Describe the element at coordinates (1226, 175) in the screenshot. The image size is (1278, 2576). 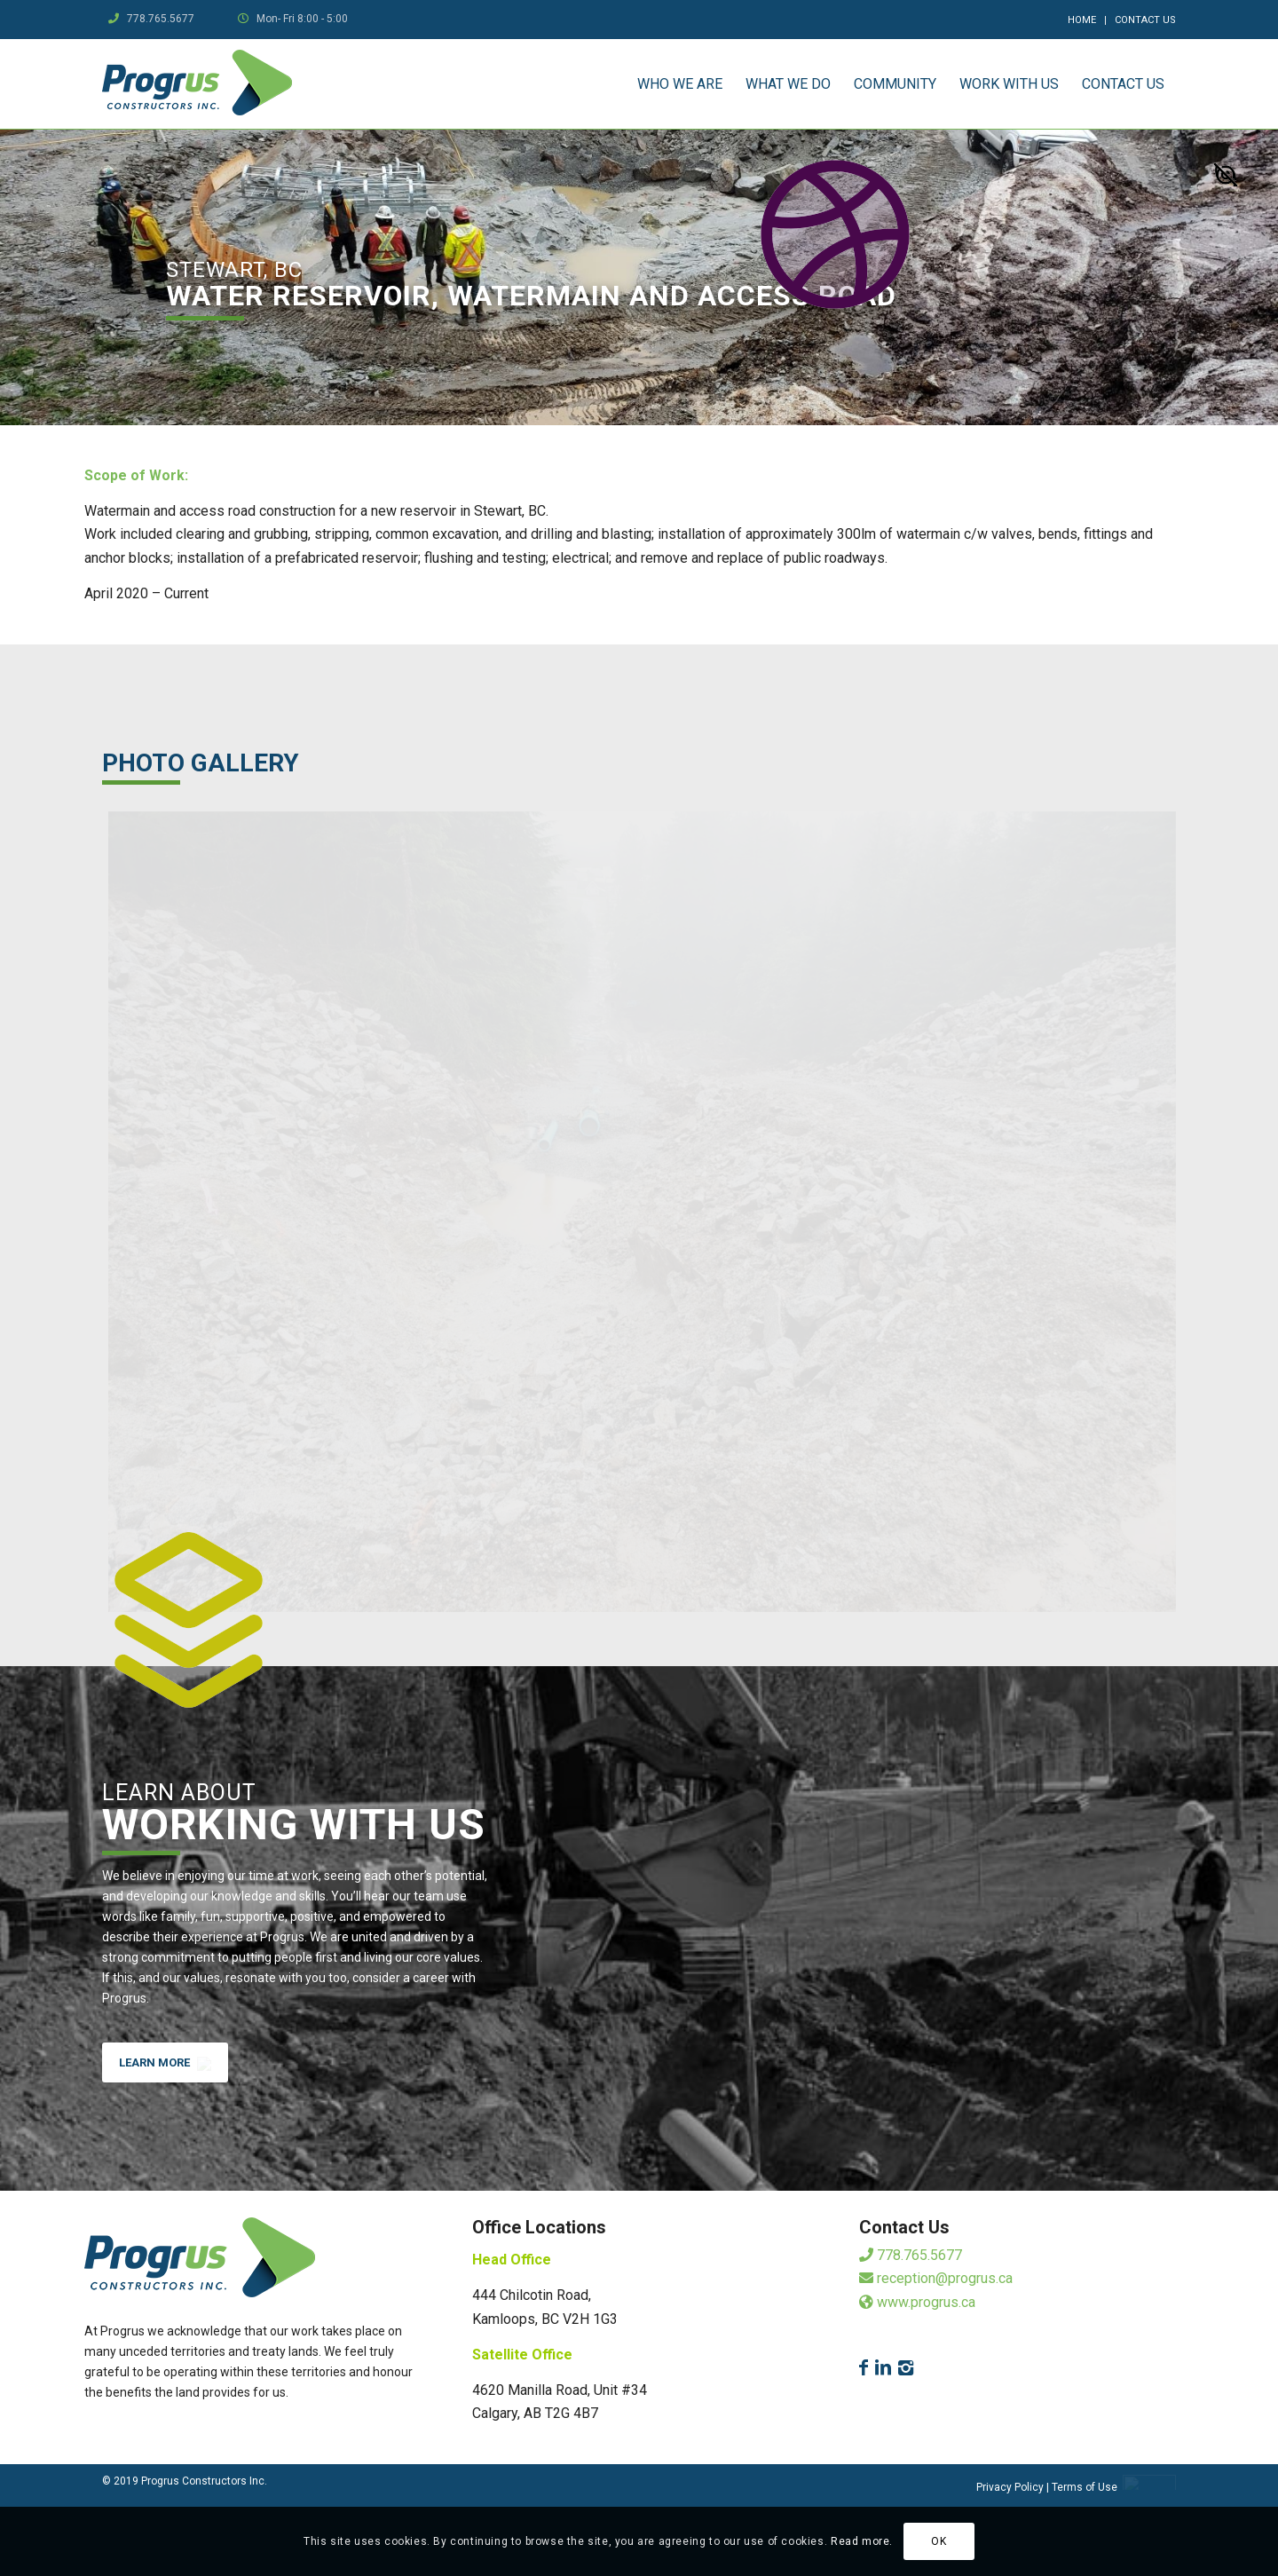
I see `disable storm alerts` at that location.